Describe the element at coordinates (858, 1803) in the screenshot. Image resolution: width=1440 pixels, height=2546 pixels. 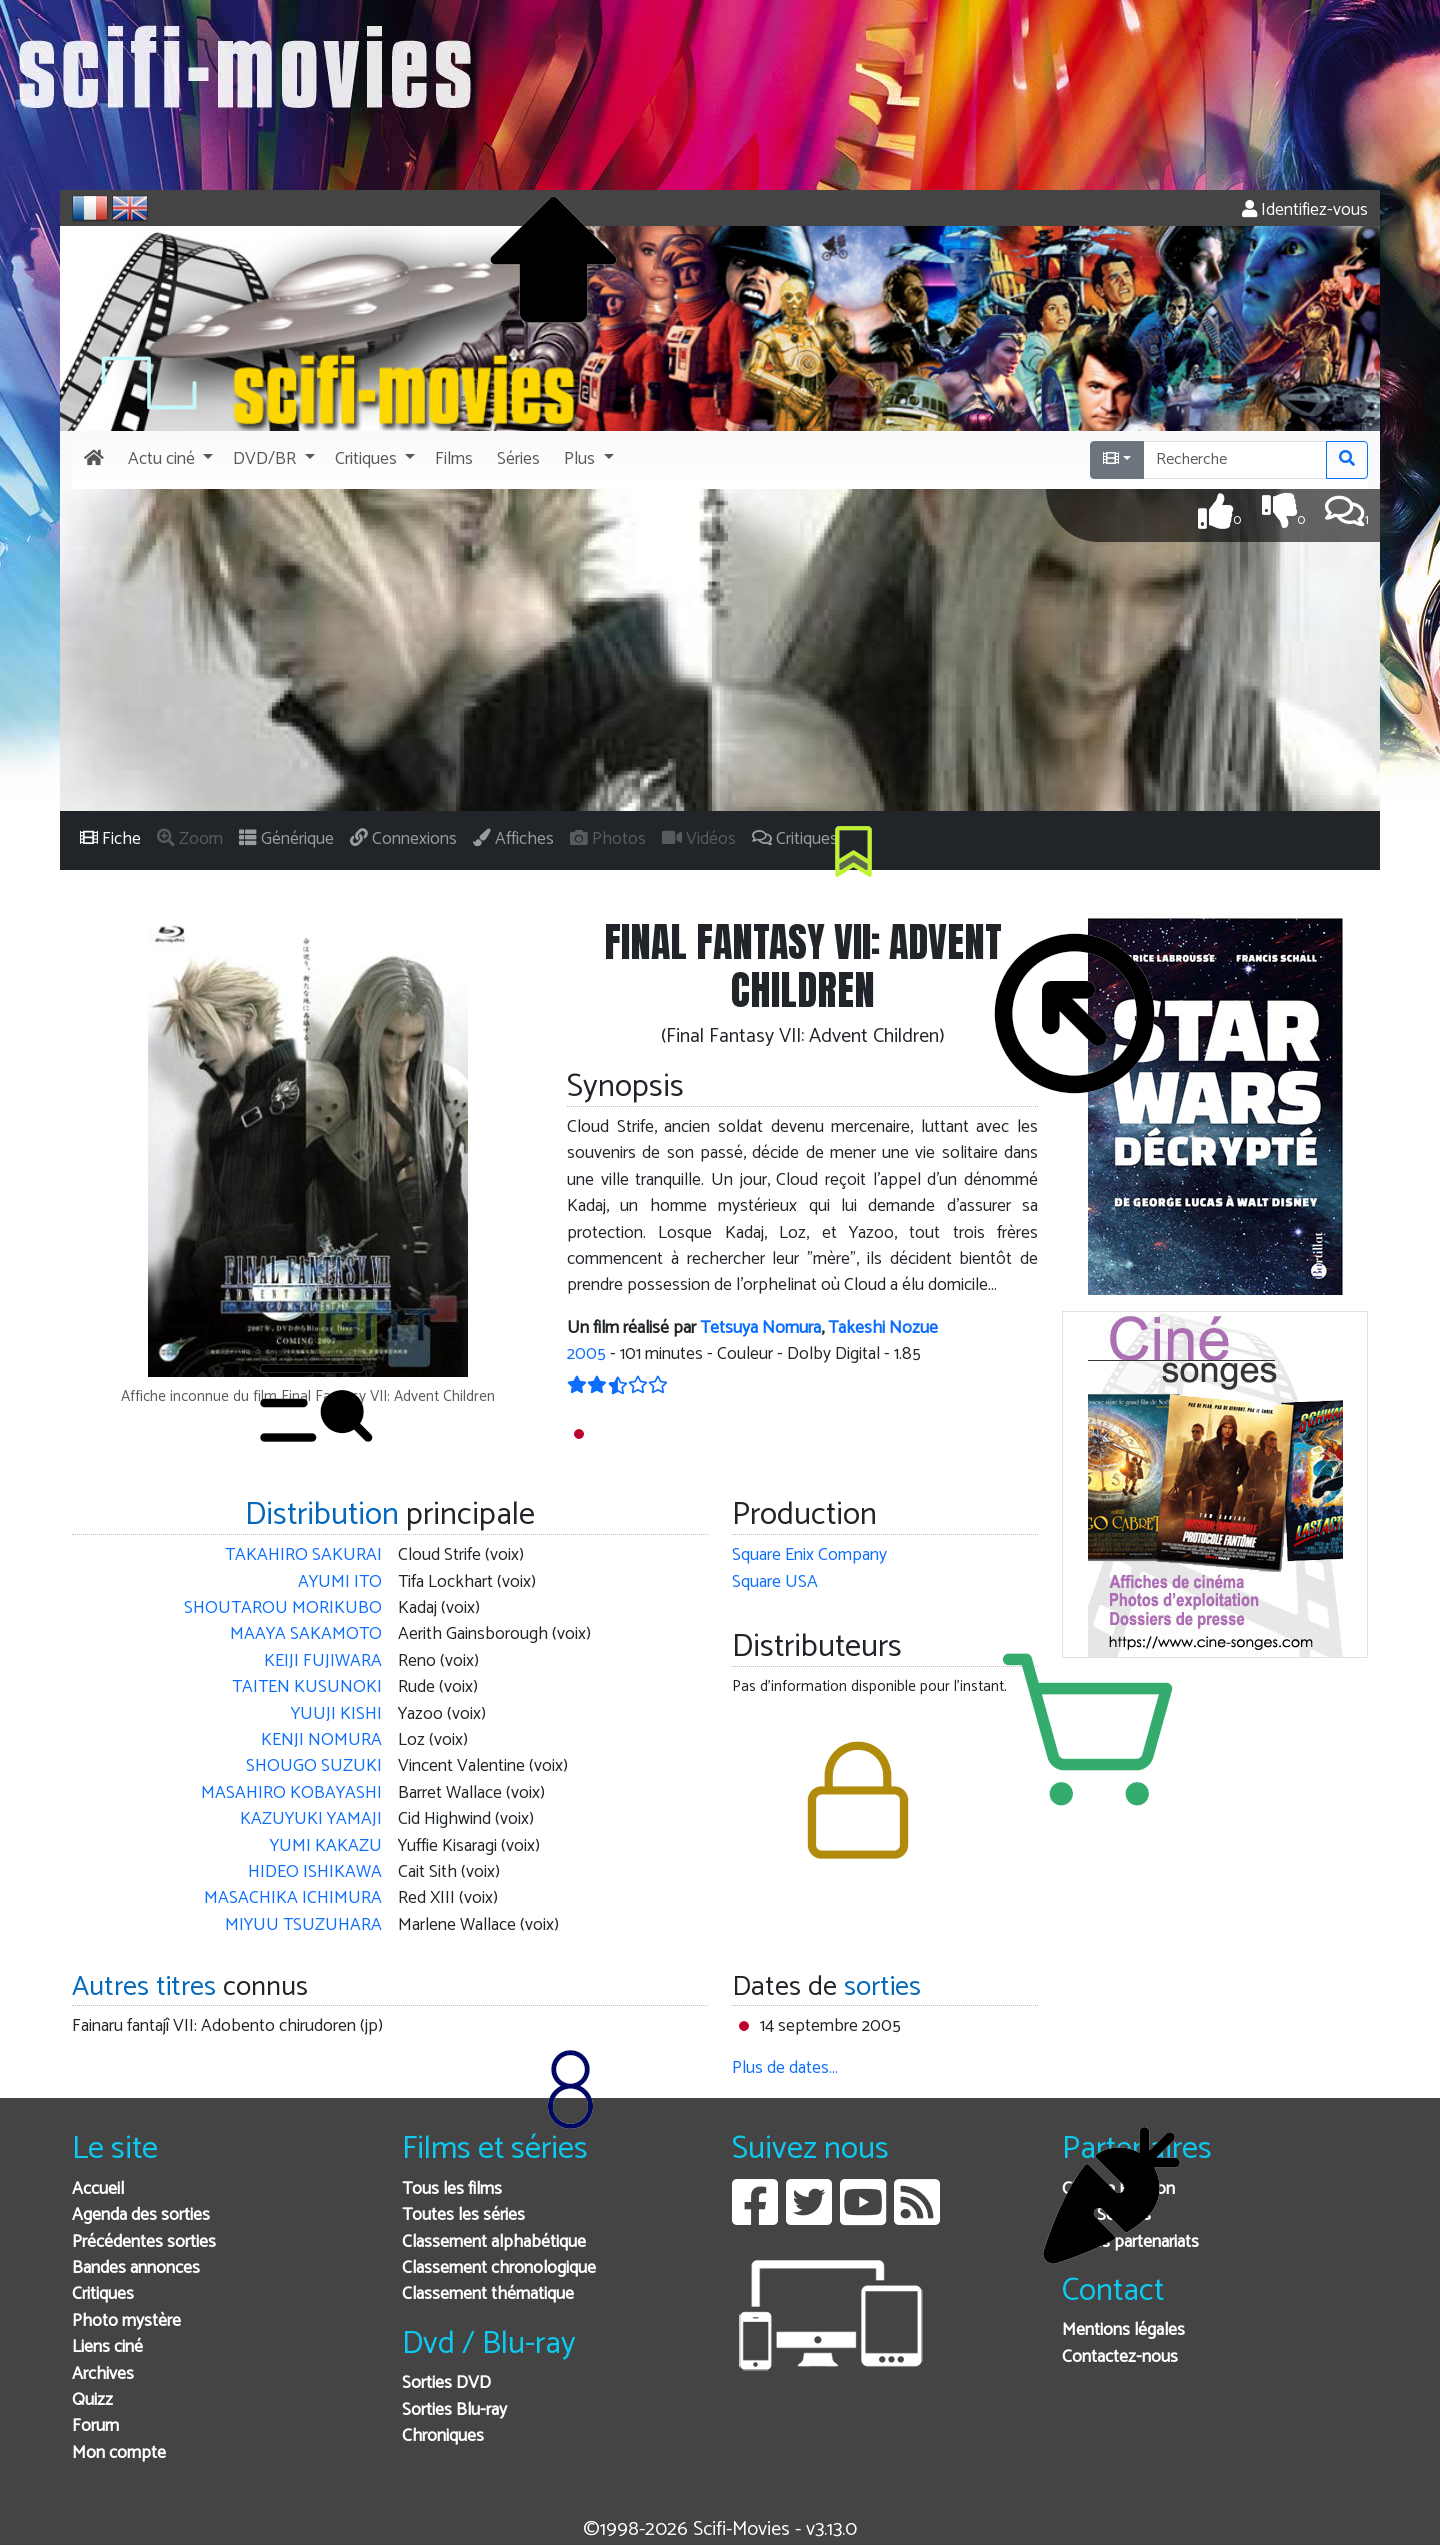
I see `indicates a locked or secure item` at that location.